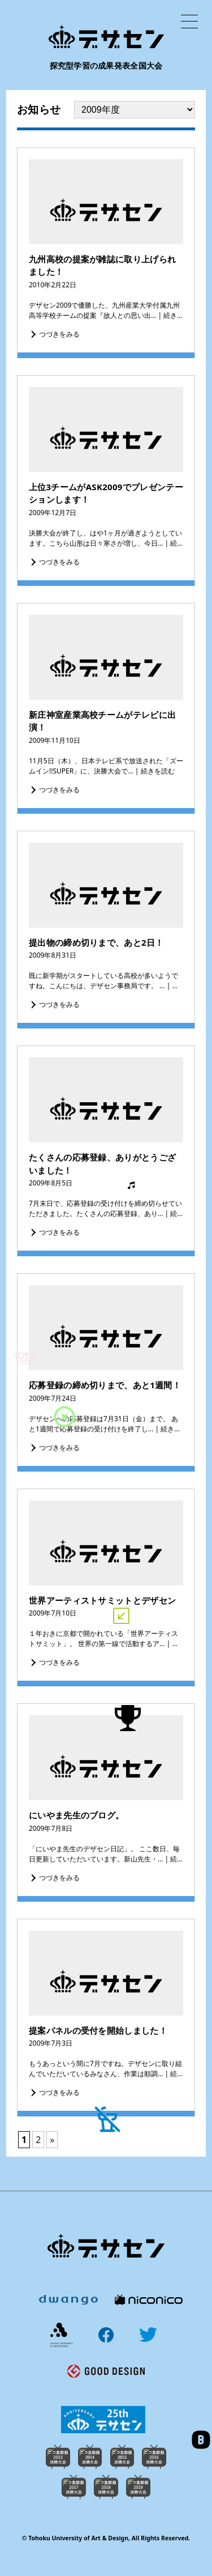 The image size is (212, 2576). Describe the element at coordinates (201, 2439) in the screenshot. I see `apply bold formatting to text` at that location.